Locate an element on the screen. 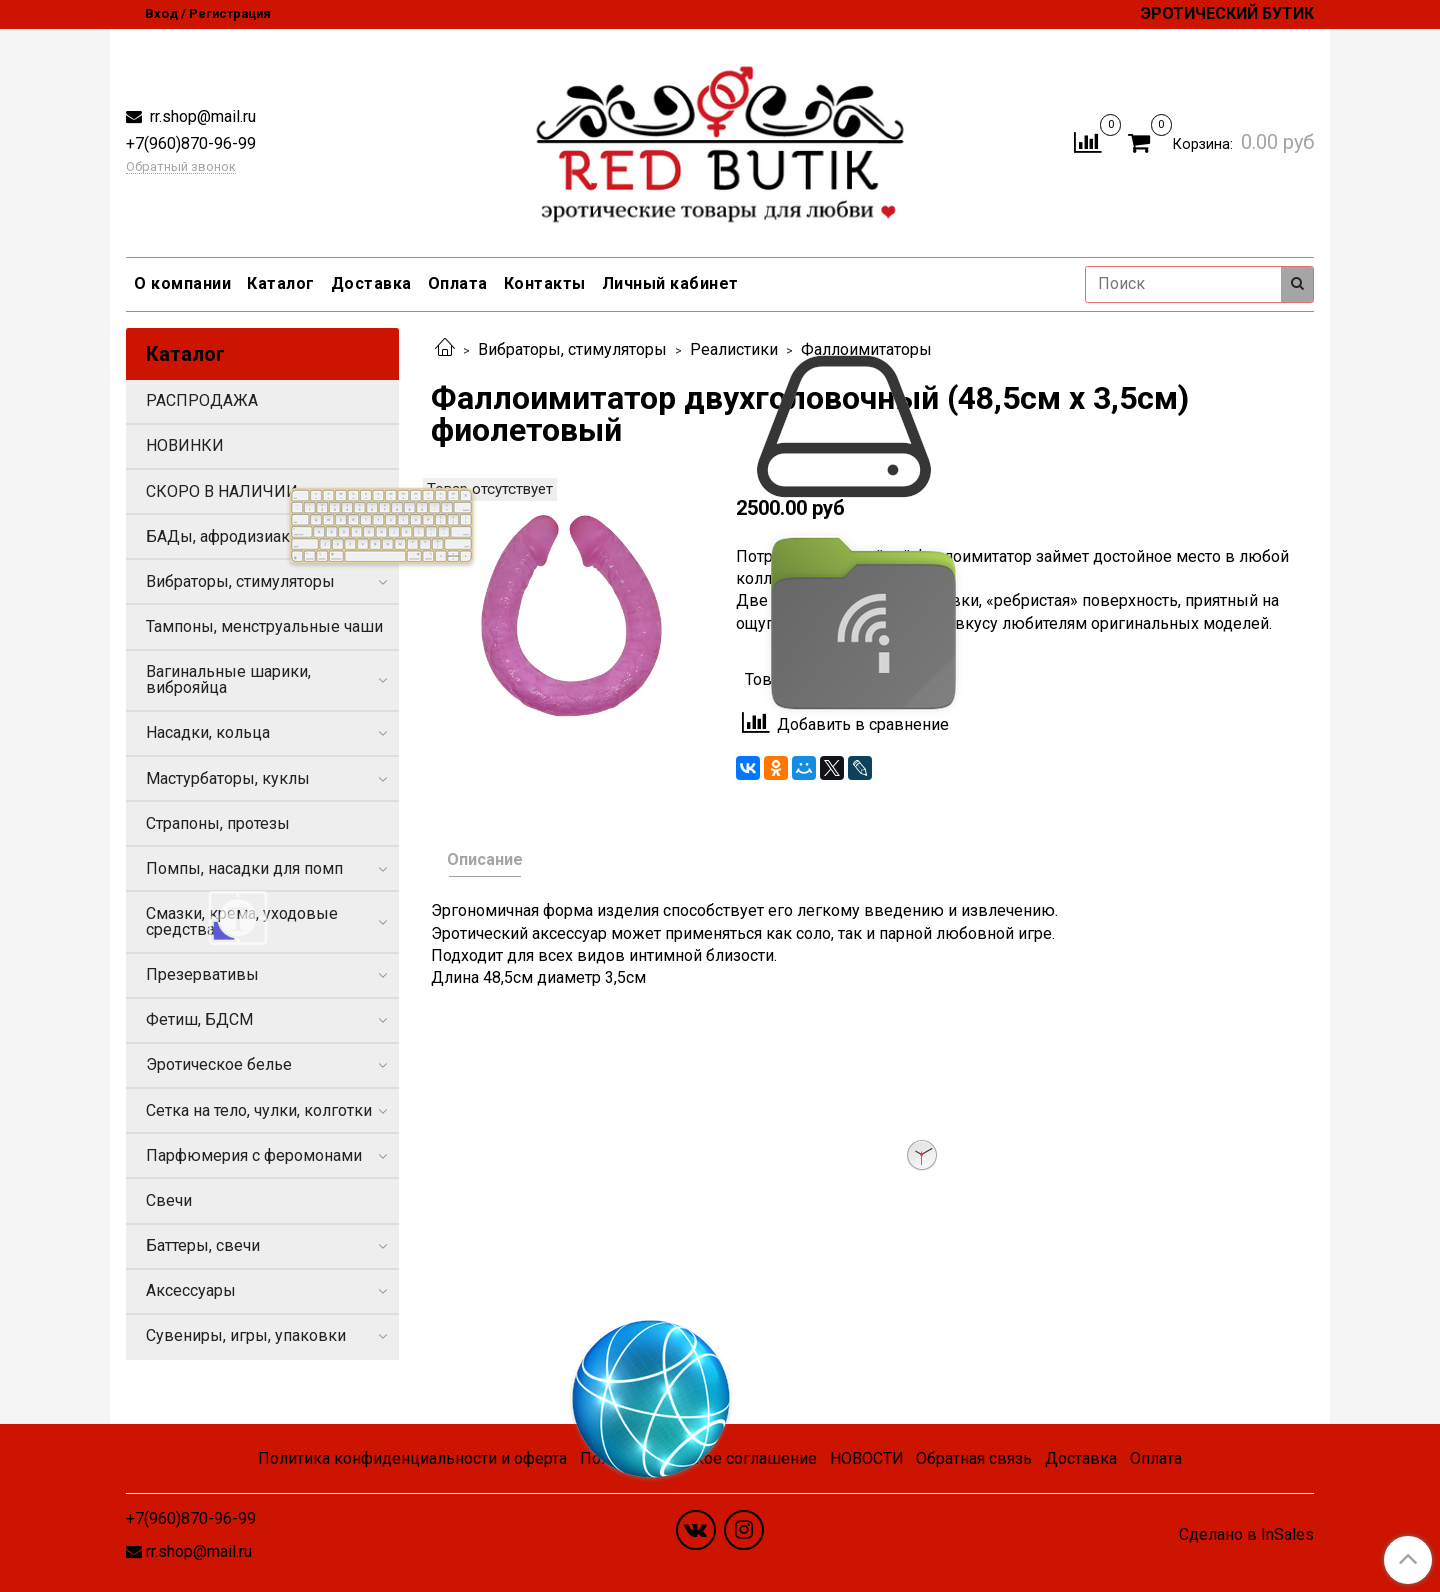  eject or safely remove external drive is located at coordinates (844, 421).